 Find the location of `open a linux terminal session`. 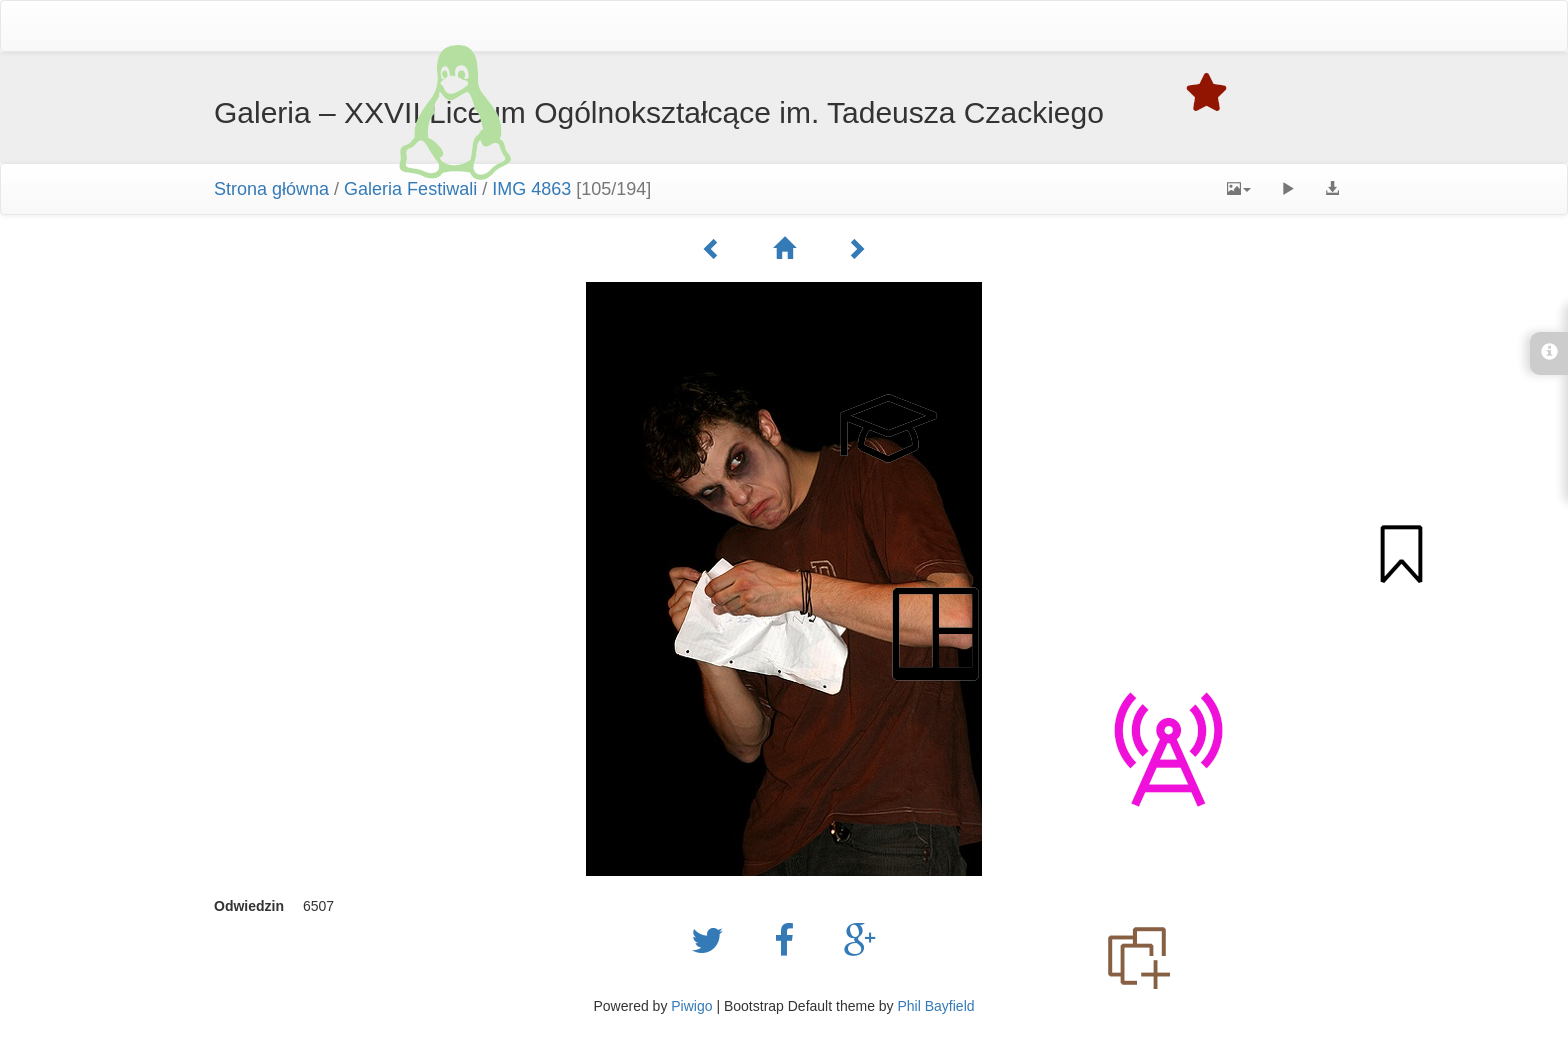

open a linux terminal session is located at coordinates (455, 112).